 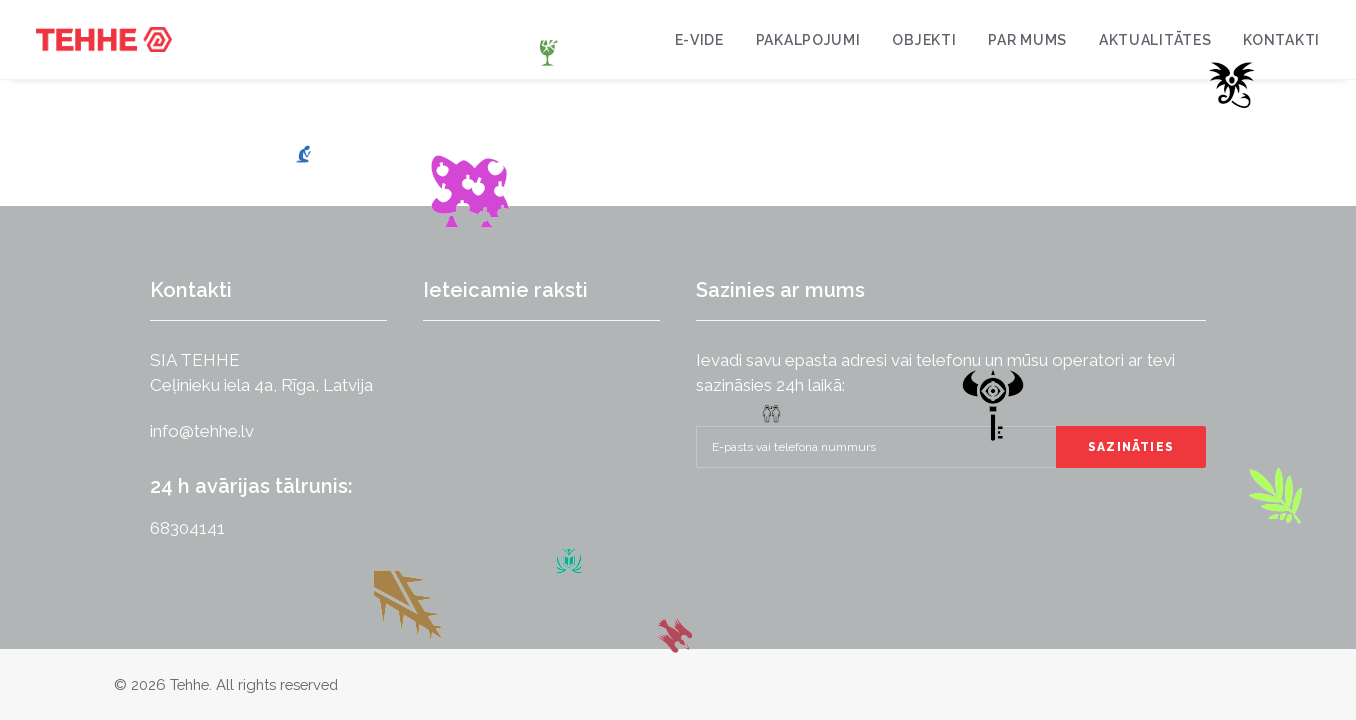 What do you see at coordinates (771, 413) in the screenshot?
I see `indicates mind-link or telepathic communication feature` at bounding box center [771, 413].